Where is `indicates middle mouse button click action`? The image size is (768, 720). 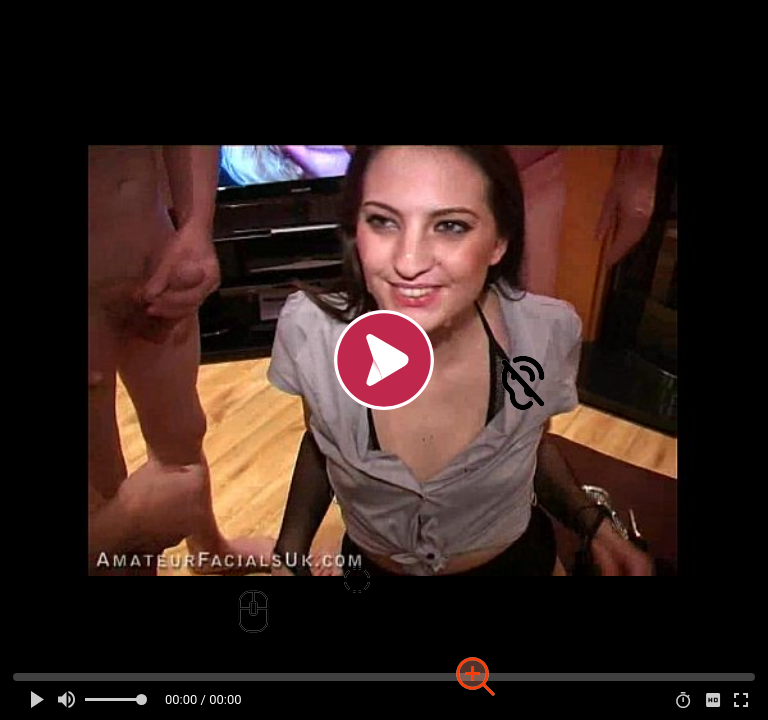 indicates middle mouse button click action is located at coordinates (253, 611).